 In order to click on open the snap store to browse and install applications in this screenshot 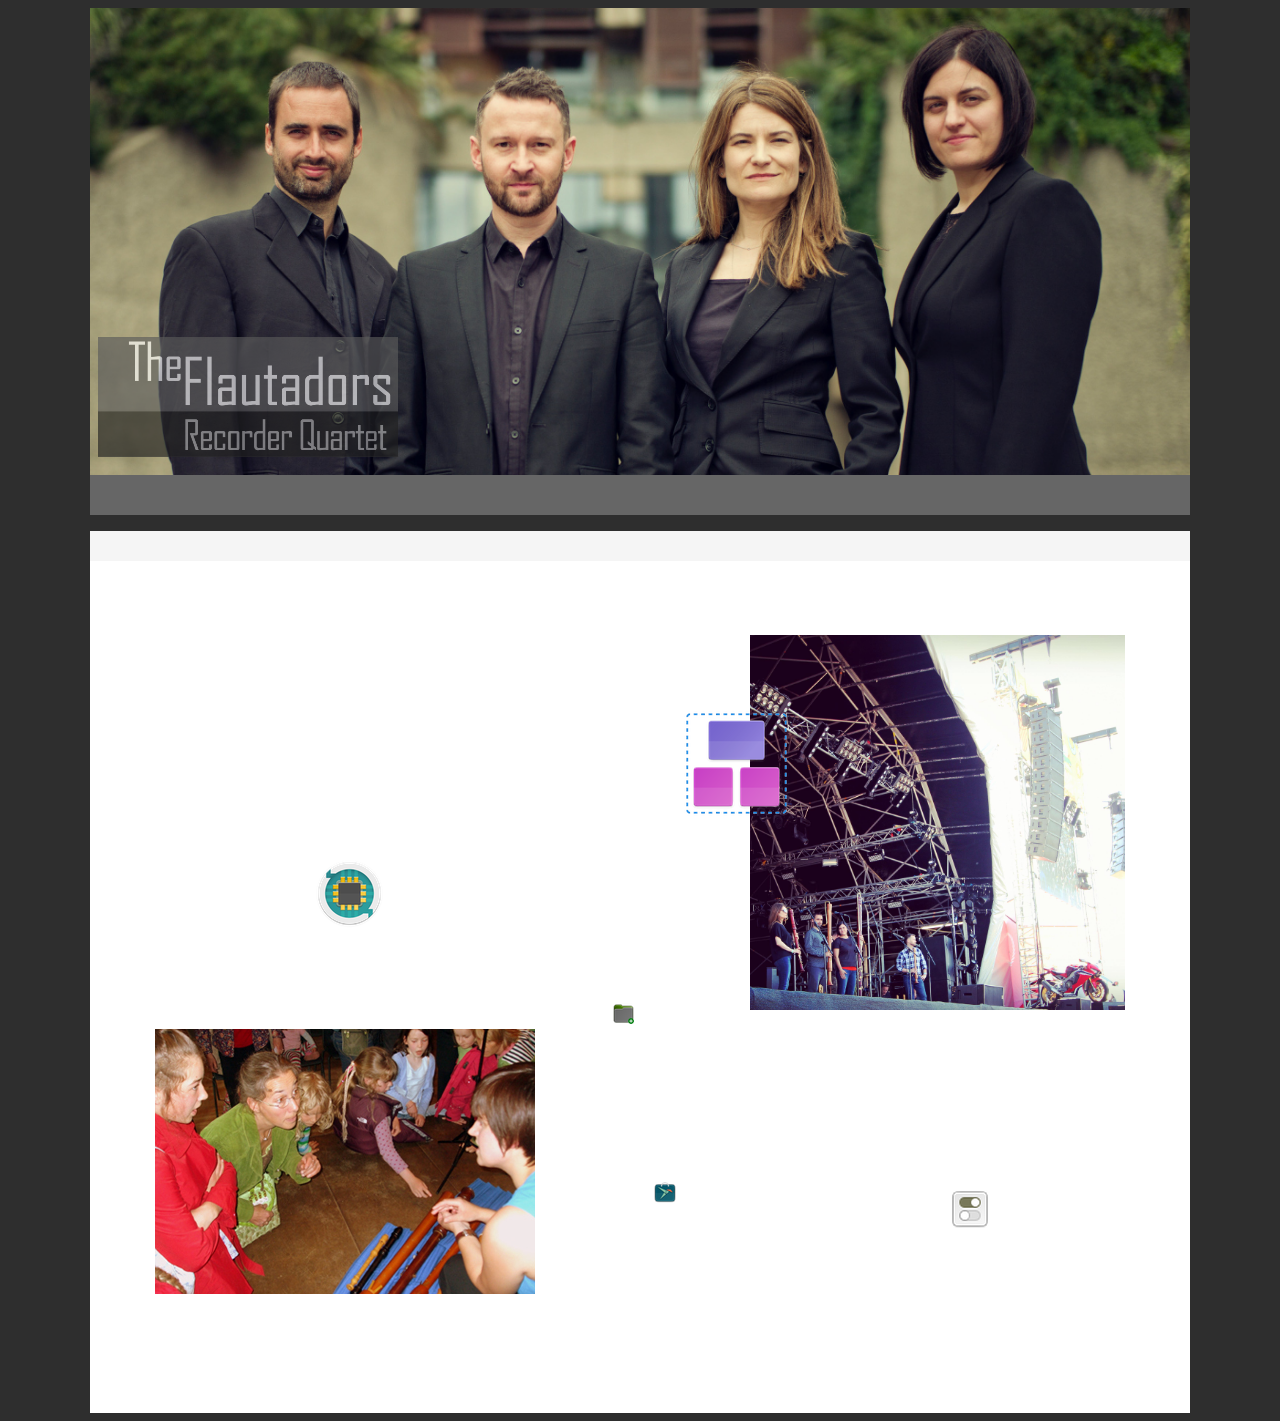, I will do `click(665, 1193)`.